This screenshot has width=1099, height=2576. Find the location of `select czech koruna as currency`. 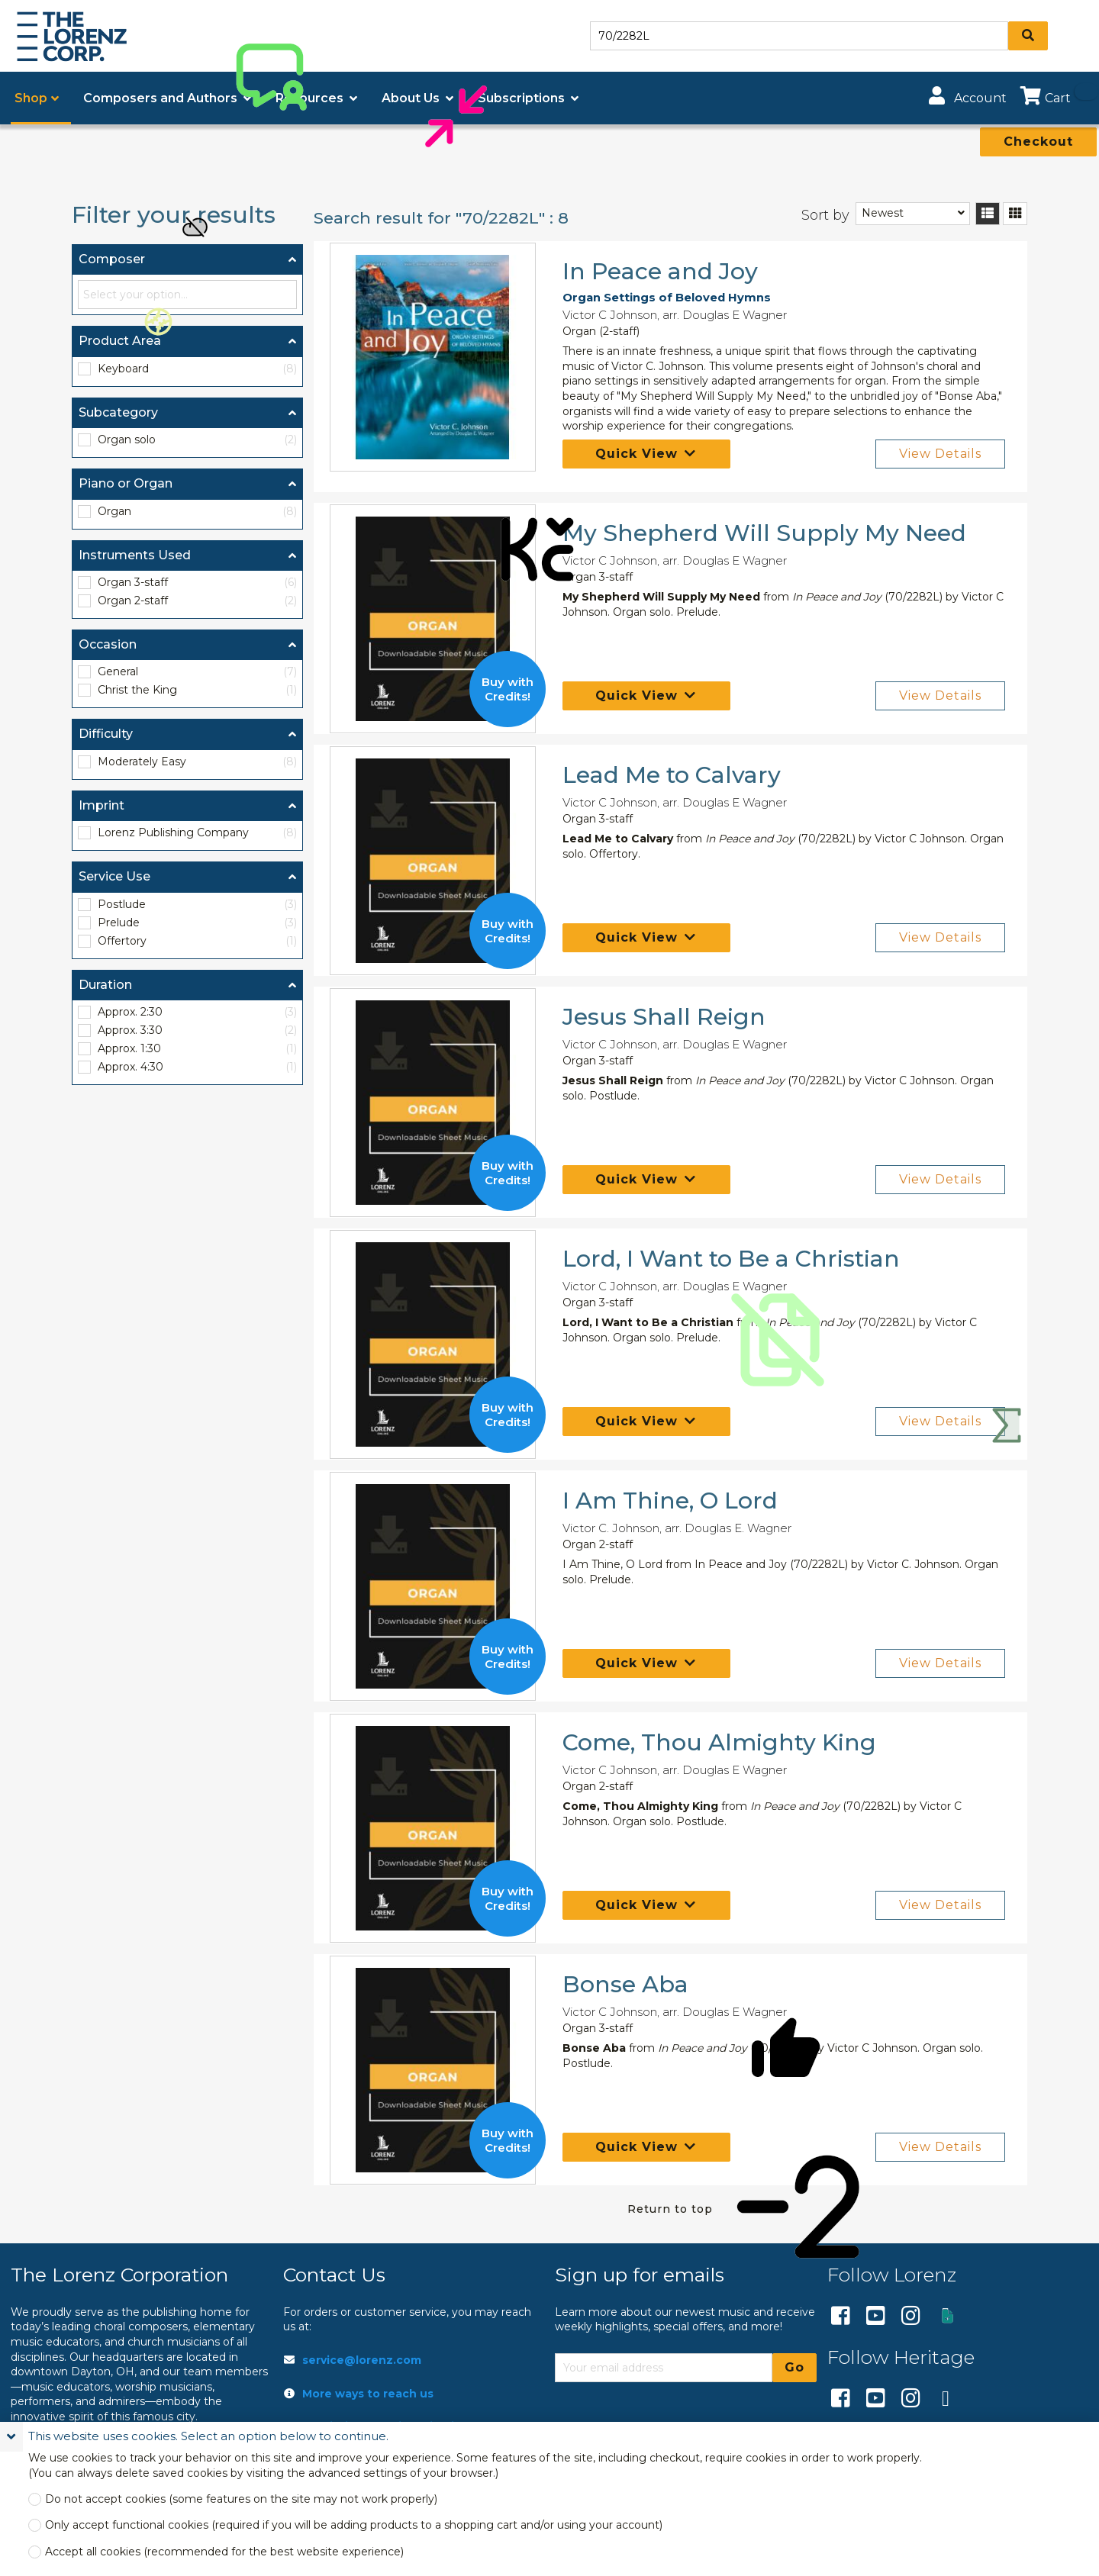

select czech koruna as currency is located at coordinates (537, 549).